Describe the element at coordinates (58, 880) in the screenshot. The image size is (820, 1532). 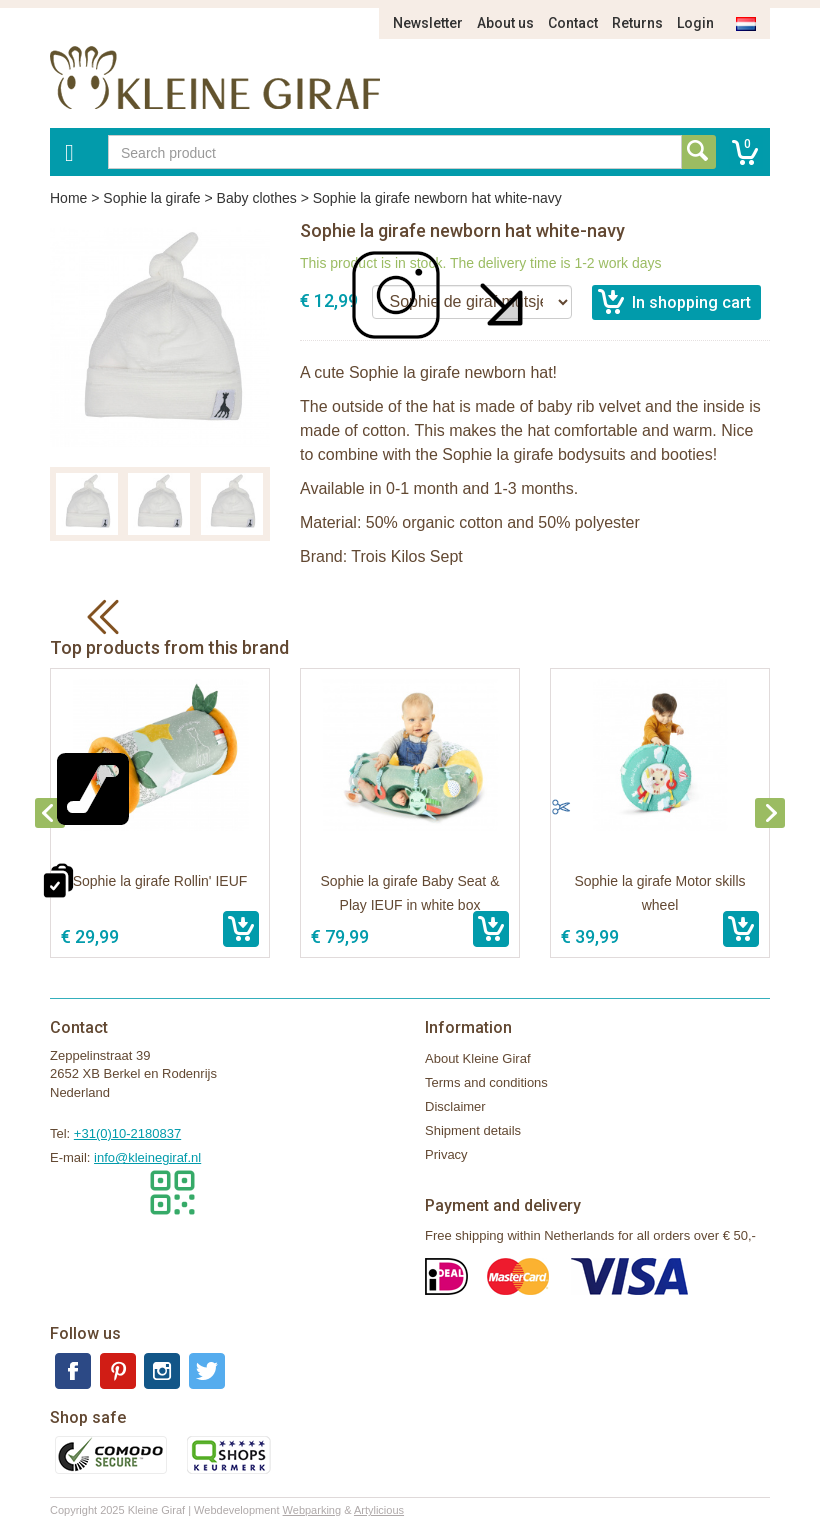
I see `mark task or document as complete` at that location.